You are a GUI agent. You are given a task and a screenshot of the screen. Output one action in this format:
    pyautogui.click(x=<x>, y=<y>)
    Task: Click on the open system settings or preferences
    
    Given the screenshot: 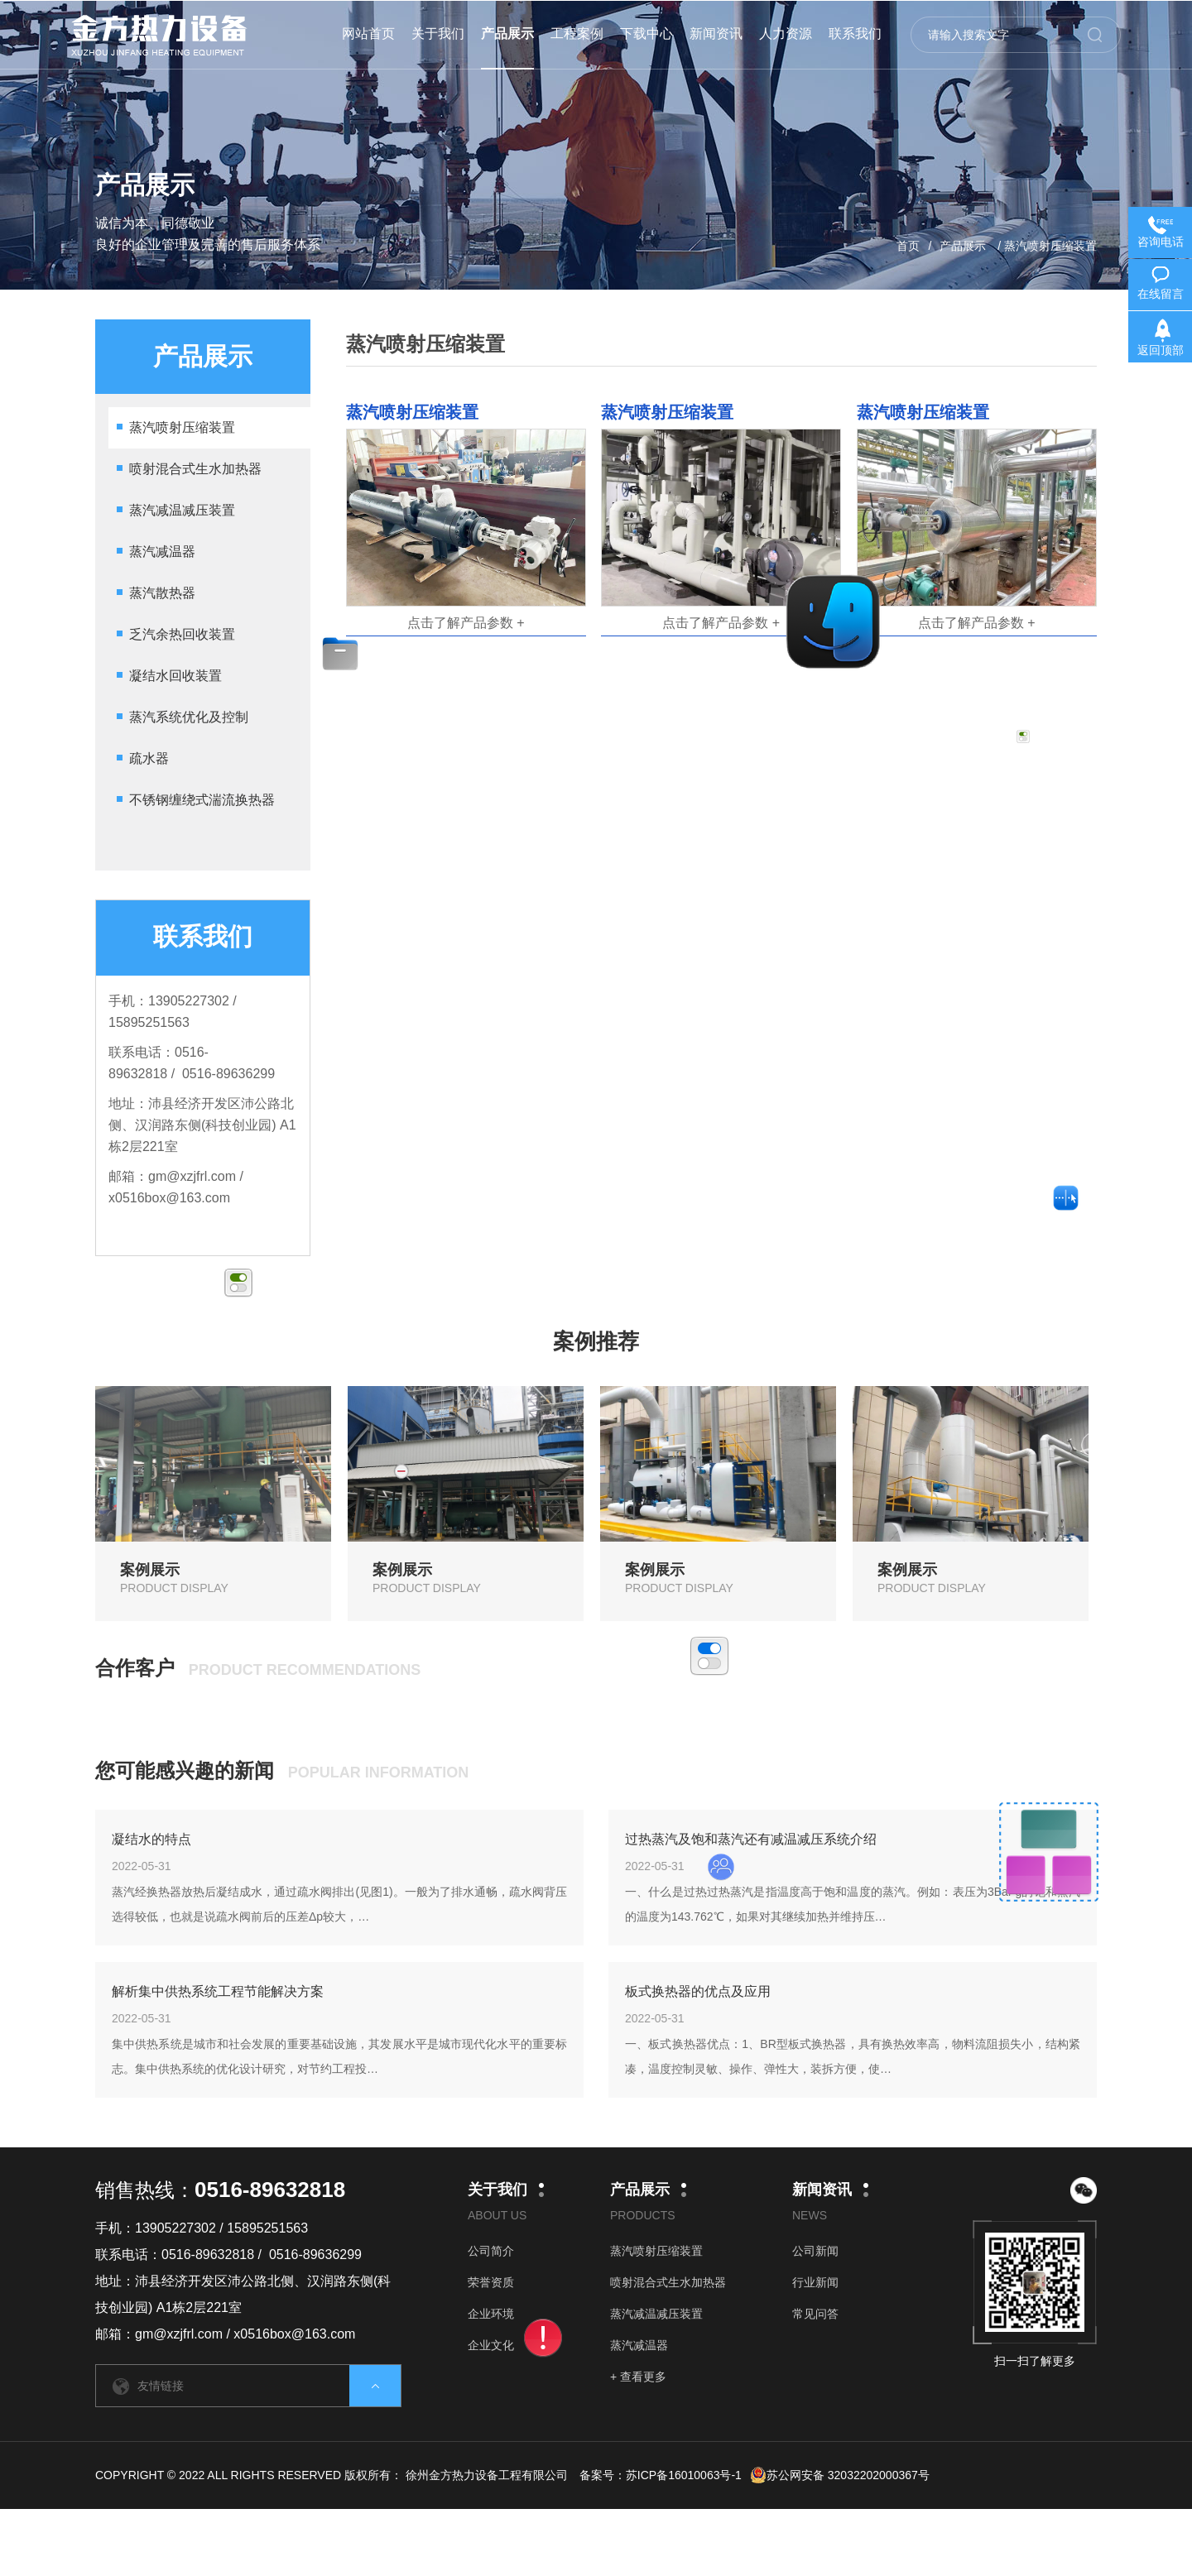 What is the action you would take?
    pyautogui.click(x=238, y=1283)
    